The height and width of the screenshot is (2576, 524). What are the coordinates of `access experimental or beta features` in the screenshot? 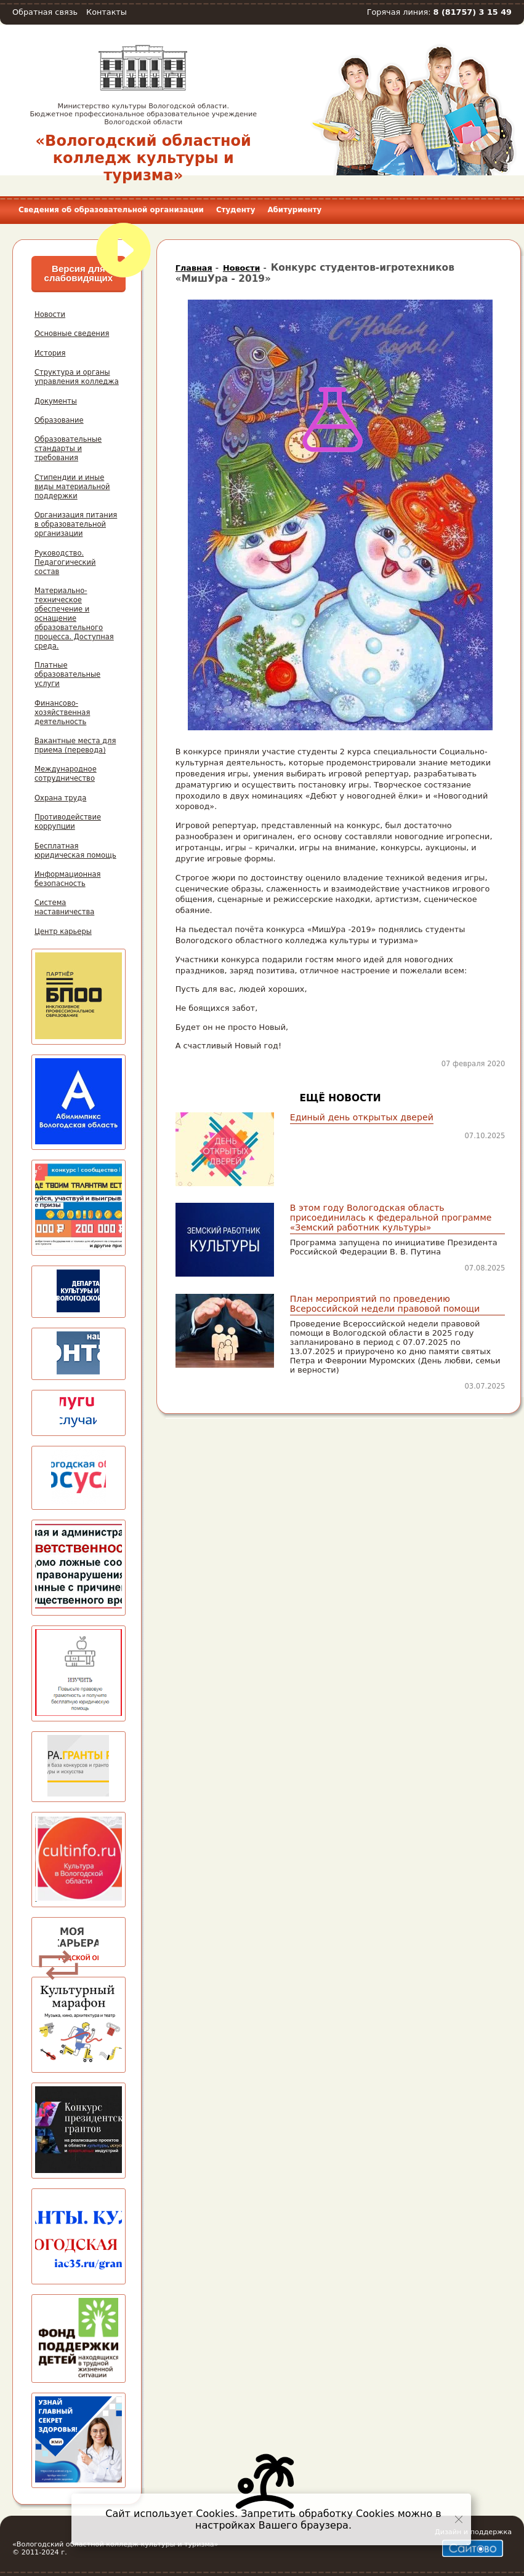 It's located at (333, 420).